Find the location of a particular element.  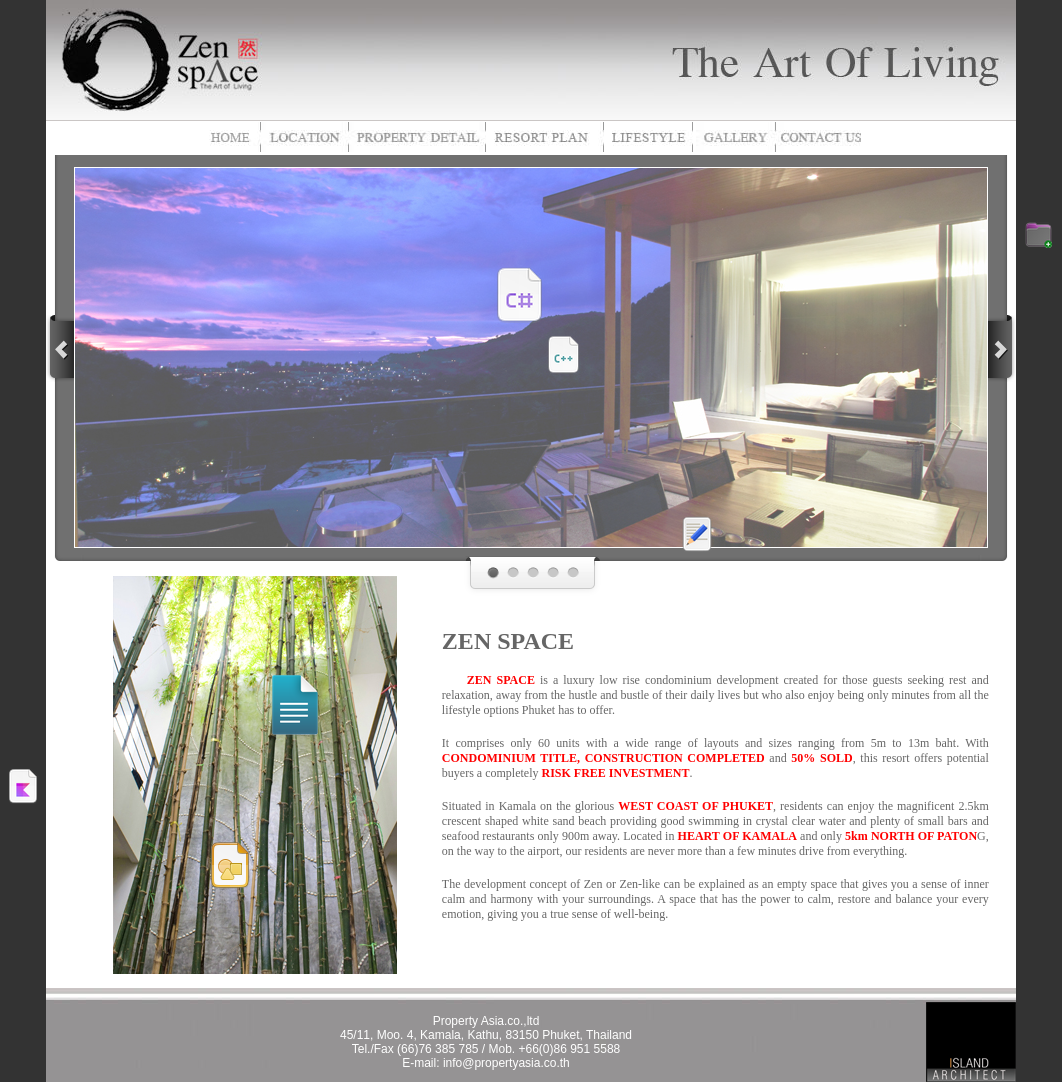

open a graphics template file is located at coordinates (230, 865).